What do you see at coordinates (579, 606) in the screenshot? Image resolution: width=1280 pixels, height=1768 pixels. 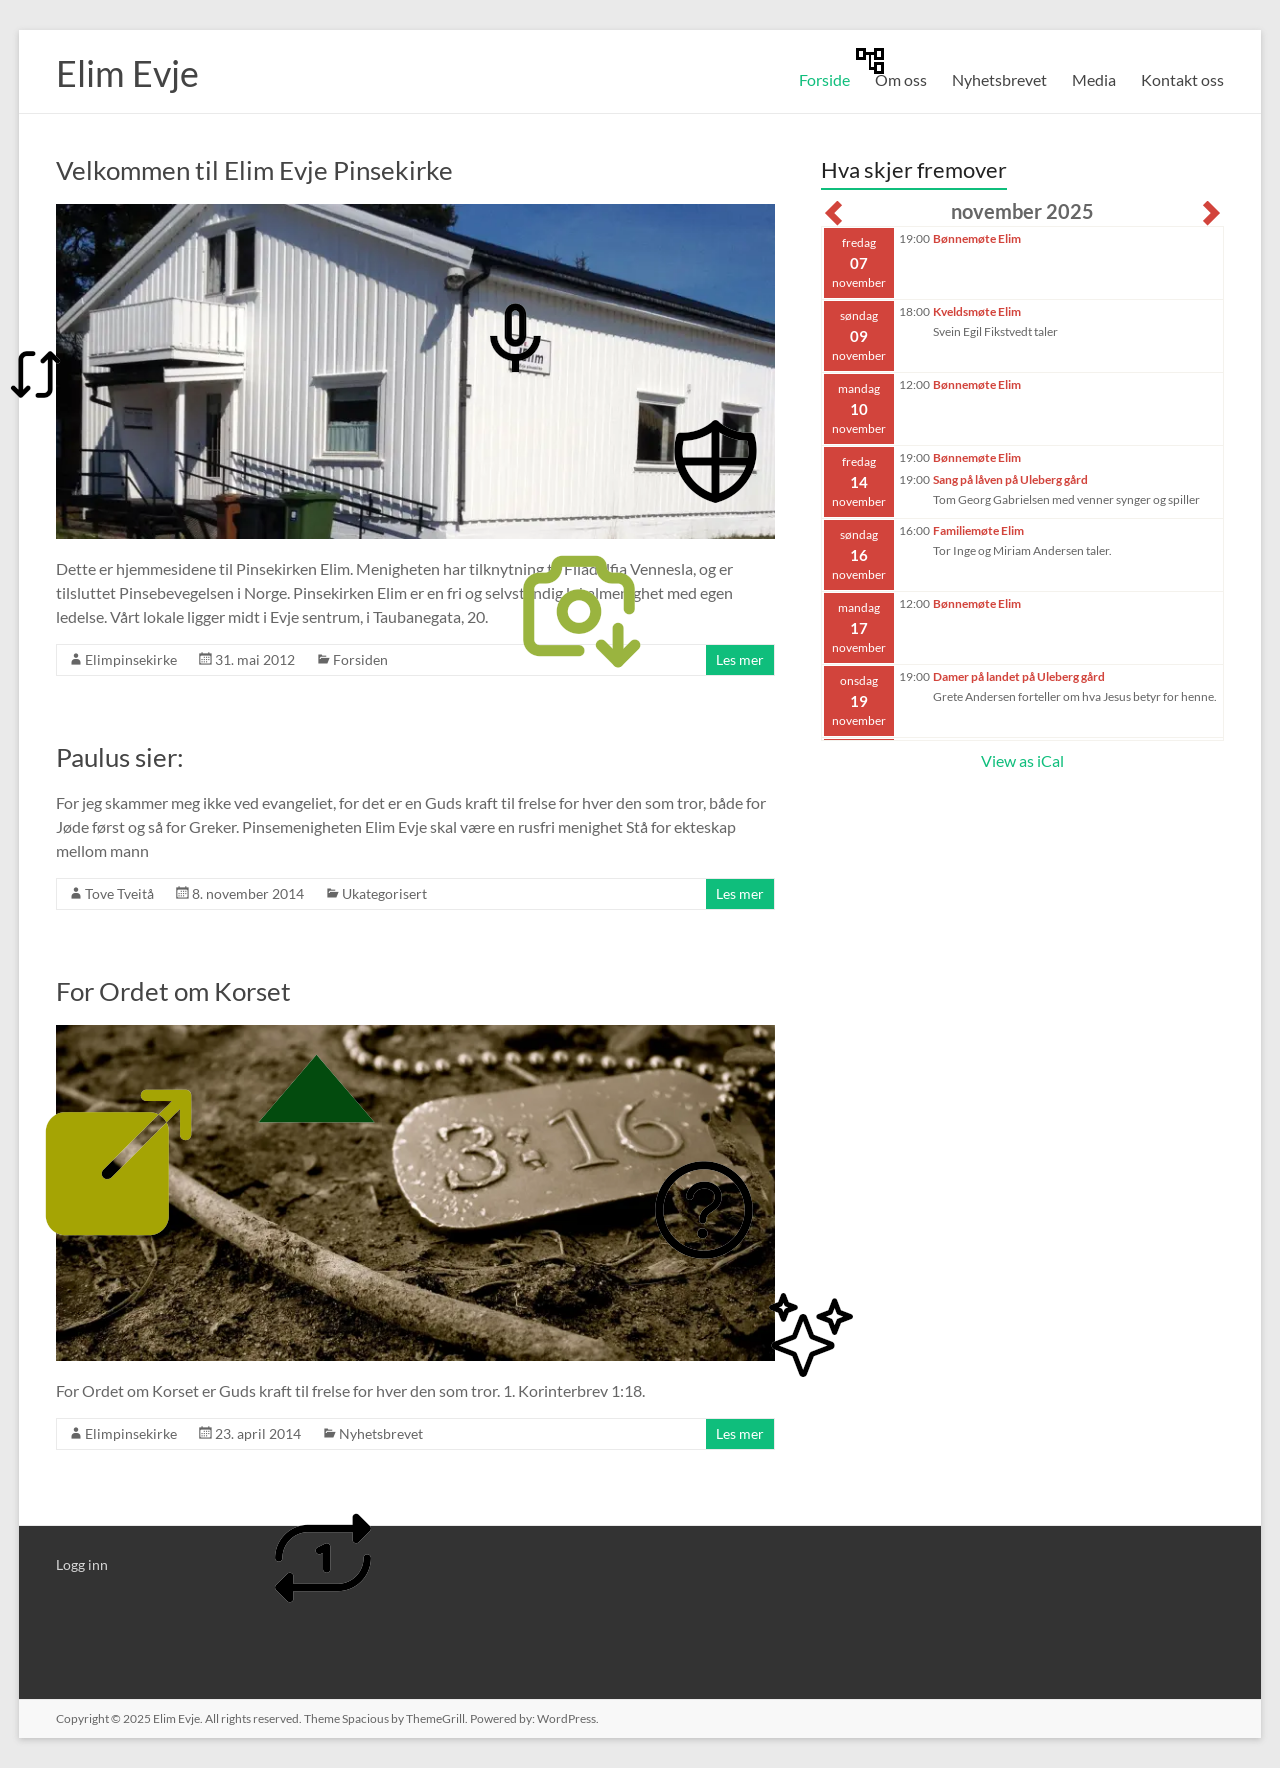 I see `download a captured photo` at bounding box center [579, 606].